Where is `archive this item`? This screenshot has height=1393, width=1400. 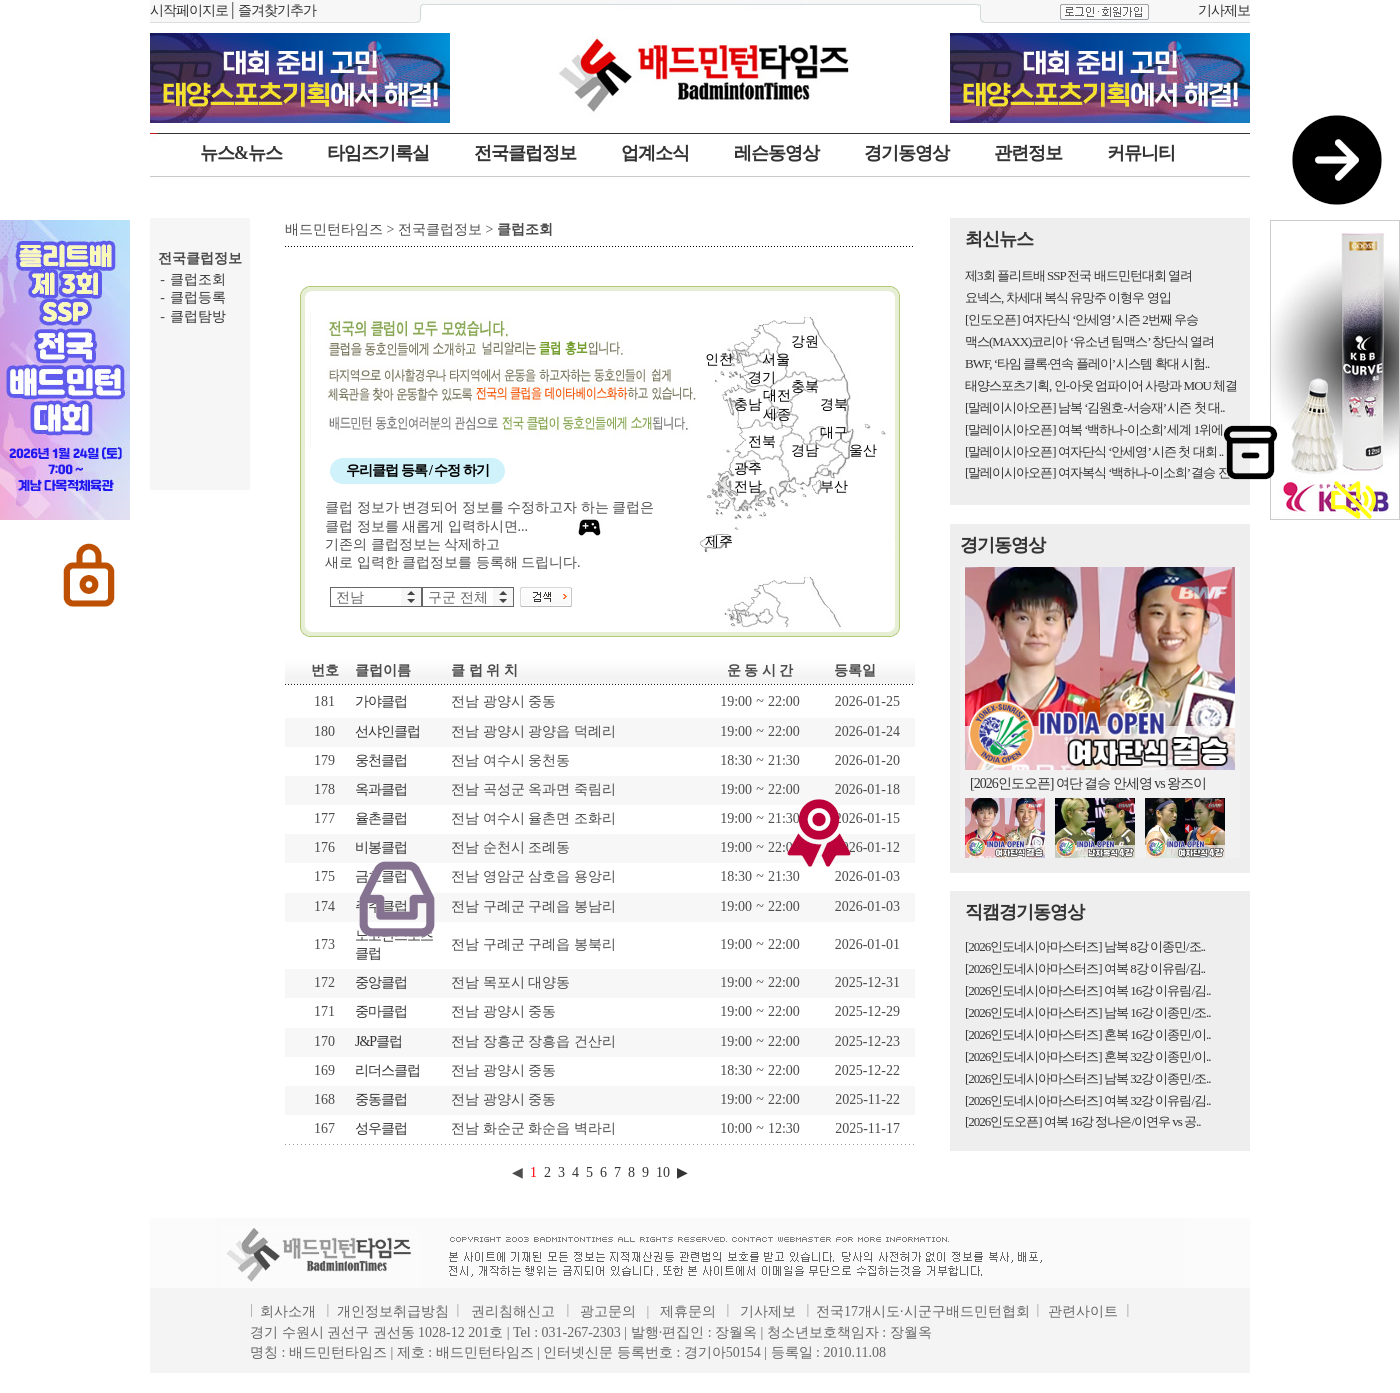 archive this item is located at coordinates (1250, 452).